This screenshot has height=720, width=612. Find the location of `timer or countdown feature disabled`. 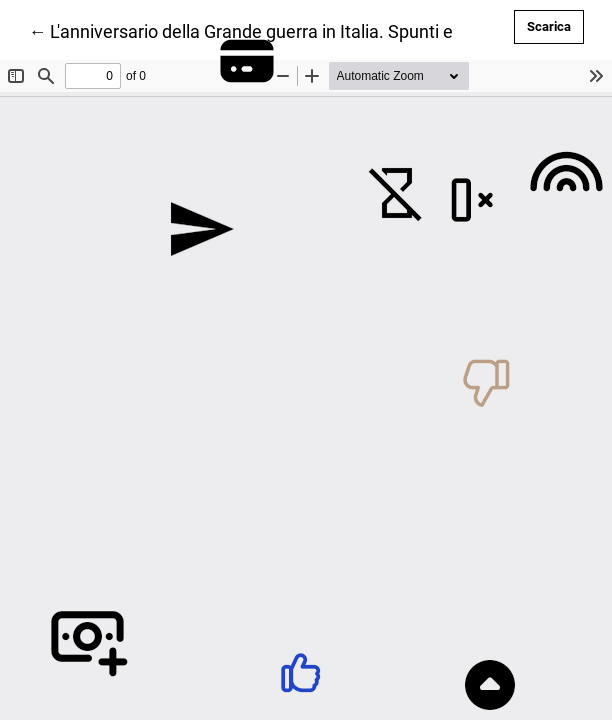

timer or countdown feature disabled is located at coordinates (397, 193).